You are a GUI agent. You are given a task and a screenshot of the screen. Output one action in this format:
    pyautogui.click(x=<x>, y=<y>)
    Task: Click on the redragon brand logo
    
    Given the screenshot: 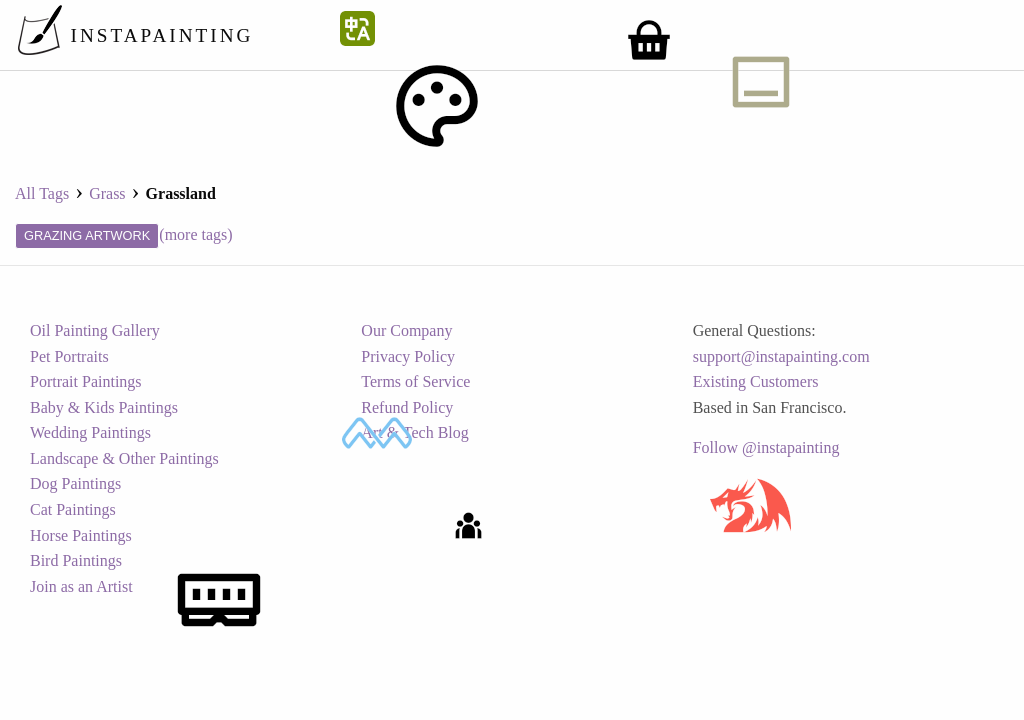 What is the action you would take?
    pyautogui.click(x=750, y=505)
    